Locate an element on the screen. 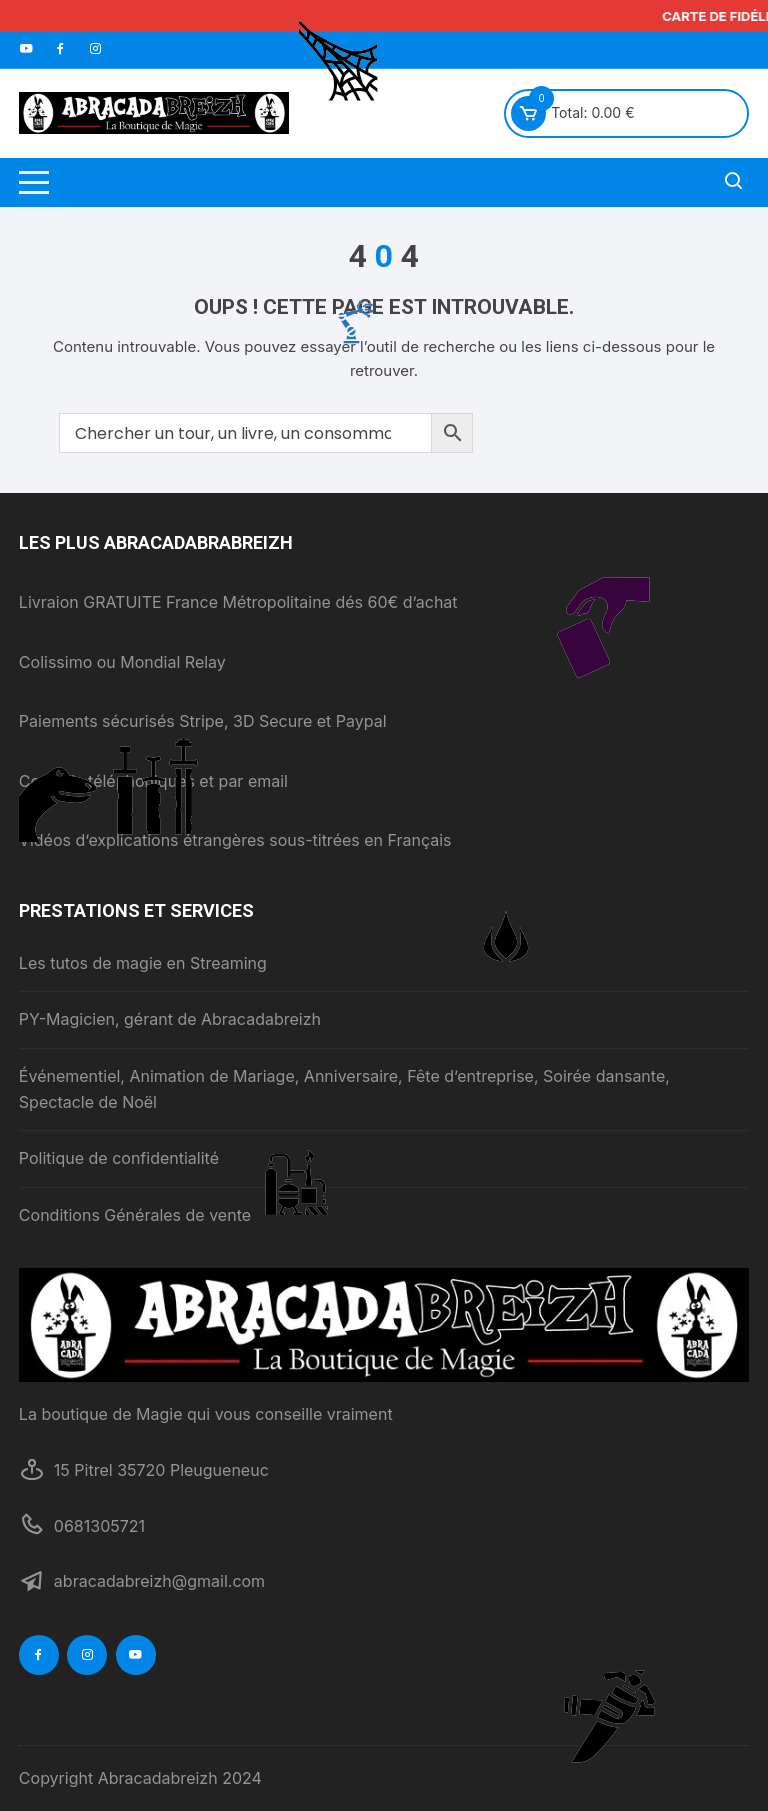 Image resolution: width=768 pixels, height=1811 pixels. access robotic or automation controls is located at coordinates (354, 321).